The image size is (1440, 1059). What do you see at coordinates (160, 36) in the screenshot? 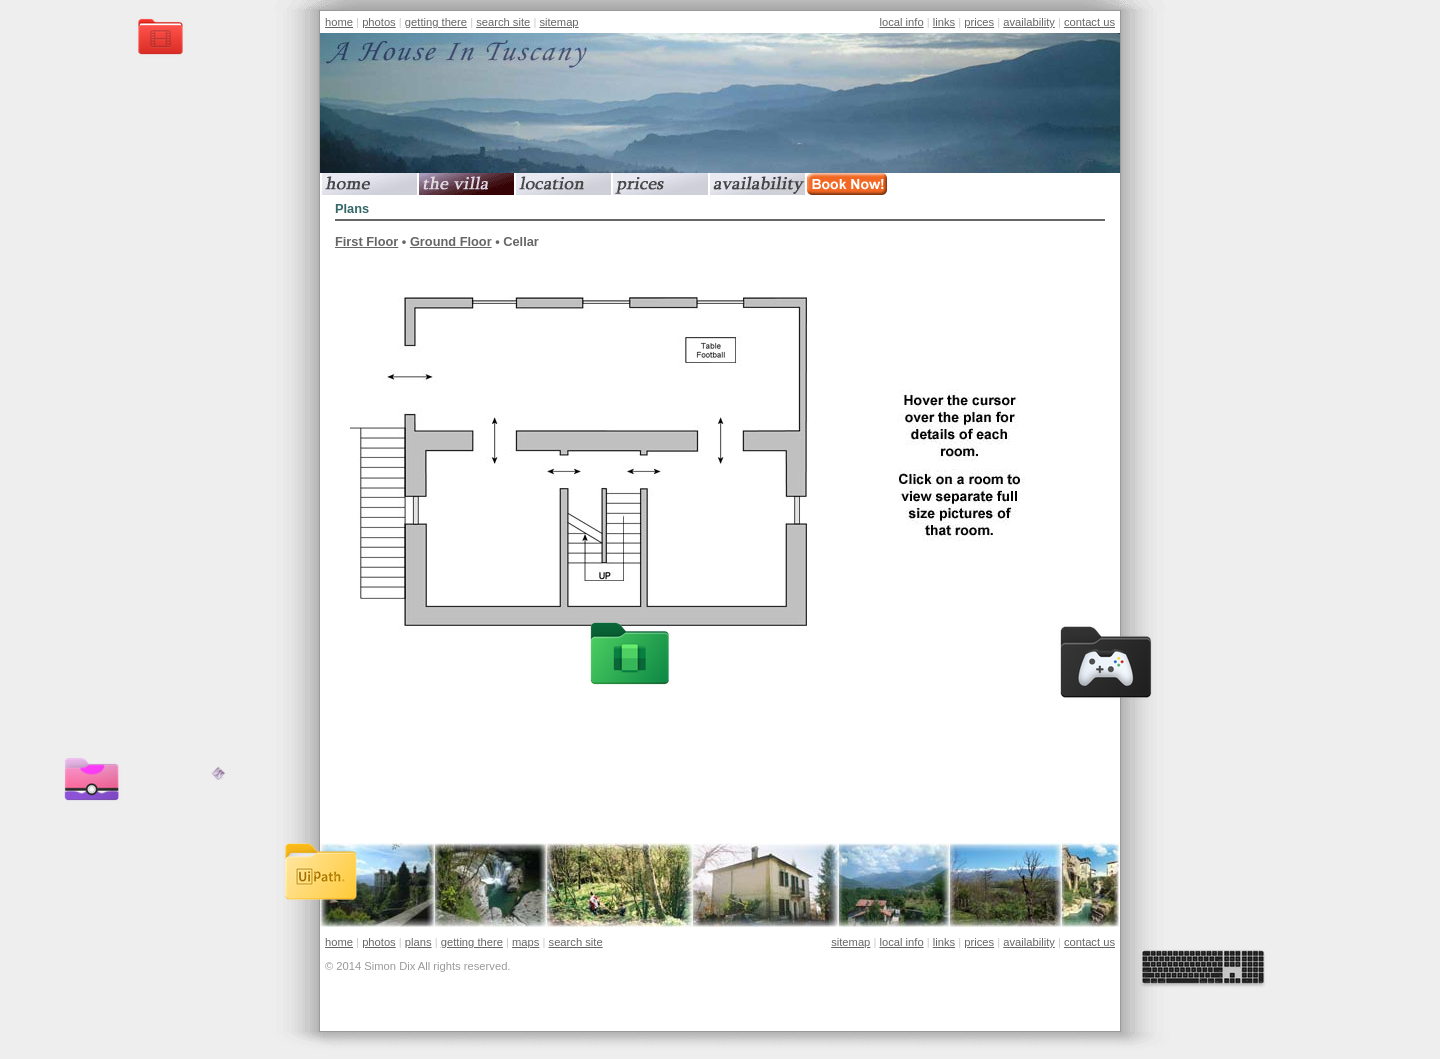
I see `open your videos folder` at bounding box center [160, 36].